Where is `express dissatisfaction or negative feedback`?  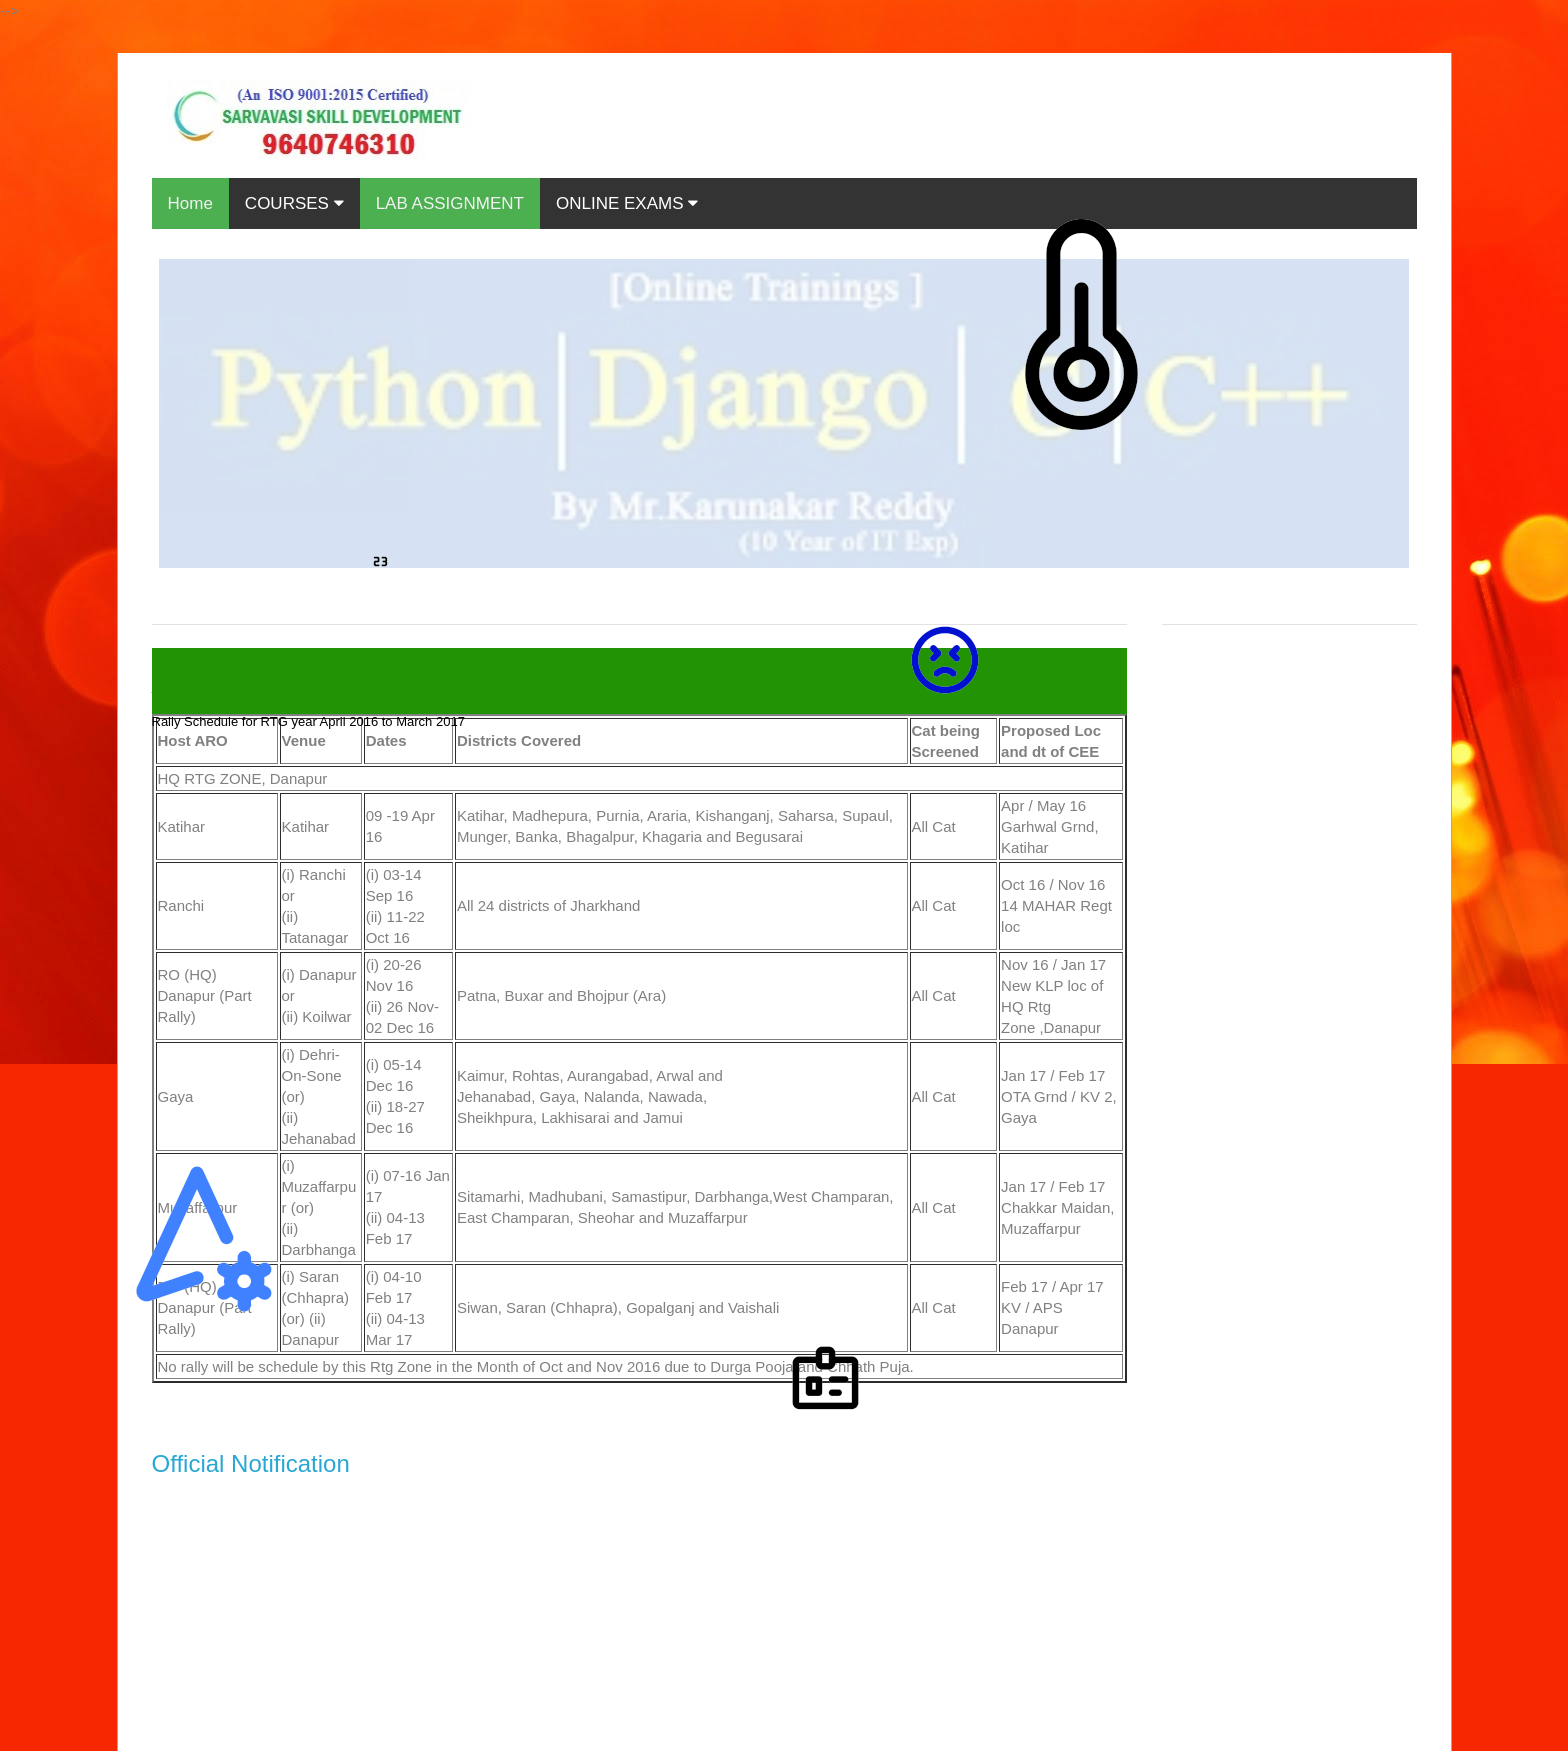 express dissatisfaction or negative feedback is located at coordinates (945, 660).